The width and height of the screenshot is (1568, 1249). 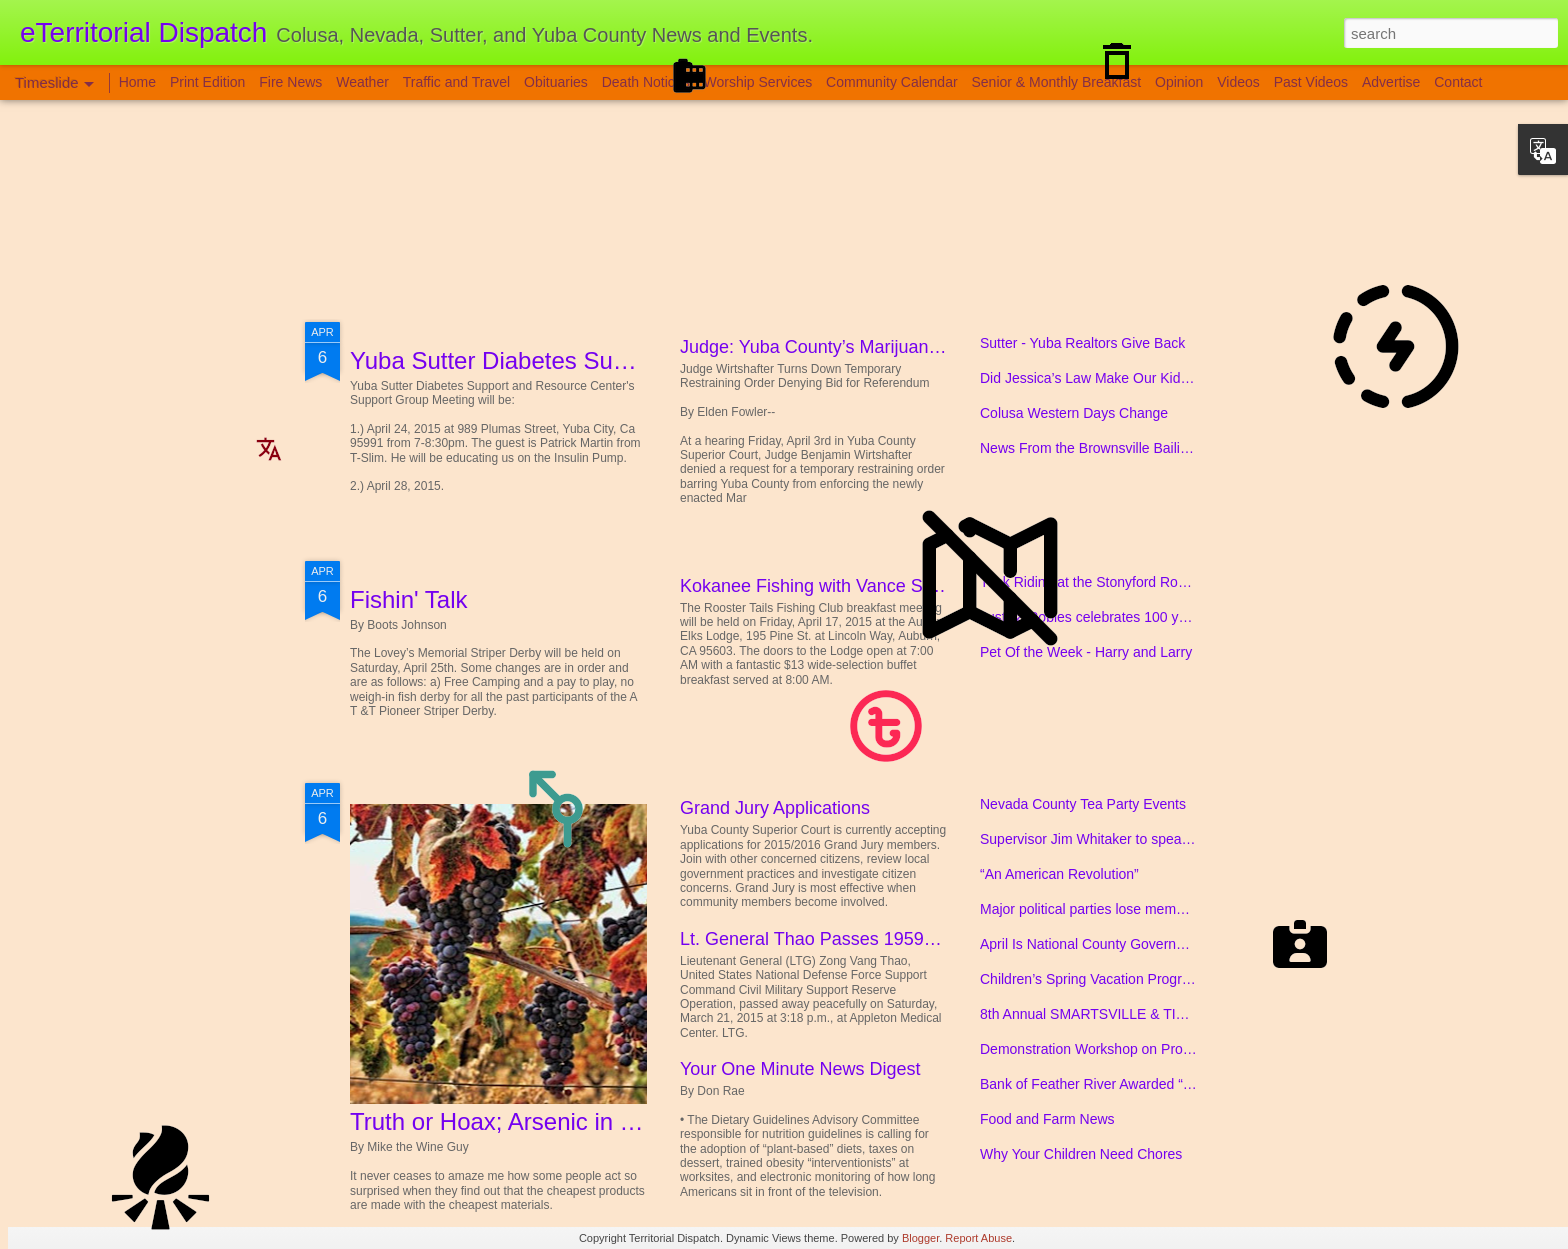 What do you see at coordinates (689, 76) in the screenshot?
I see `access photos from camera roll` at bounding box center [689, 76].